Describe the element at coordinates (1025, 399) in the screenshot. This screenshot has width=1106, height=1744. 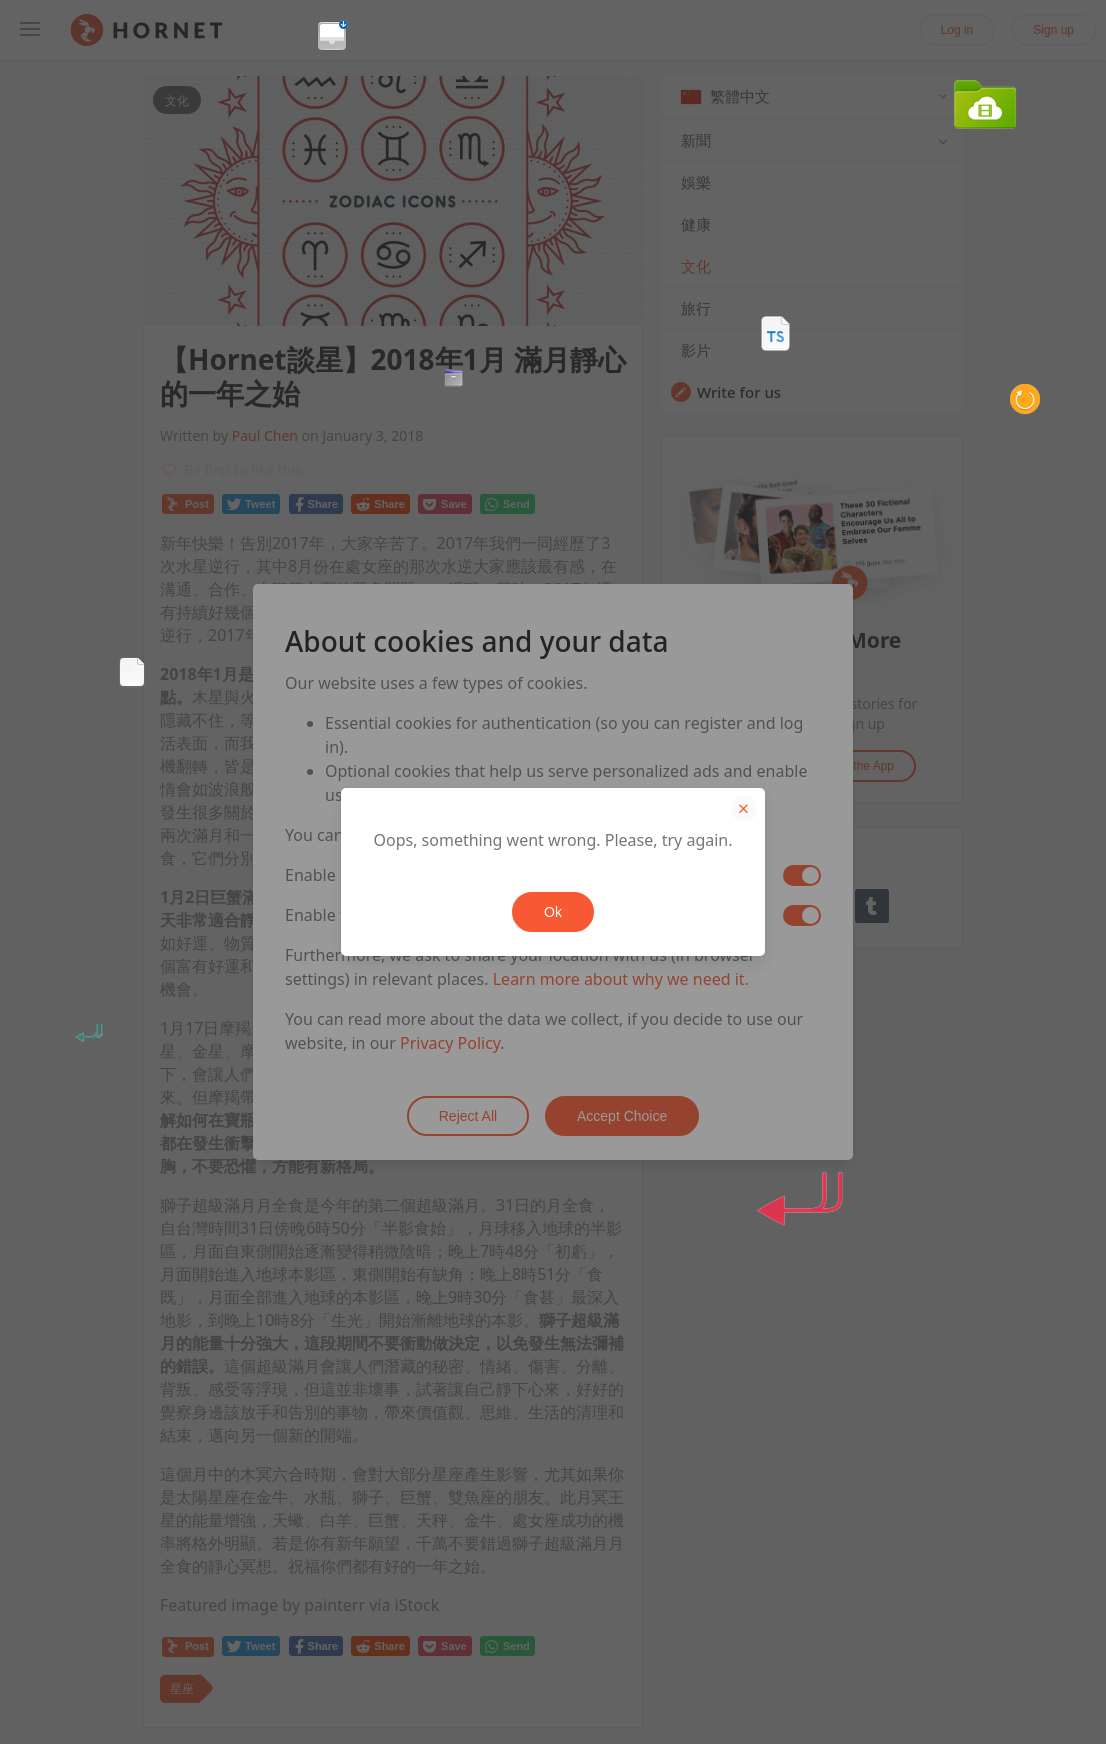
I see `restart the system` at that location.